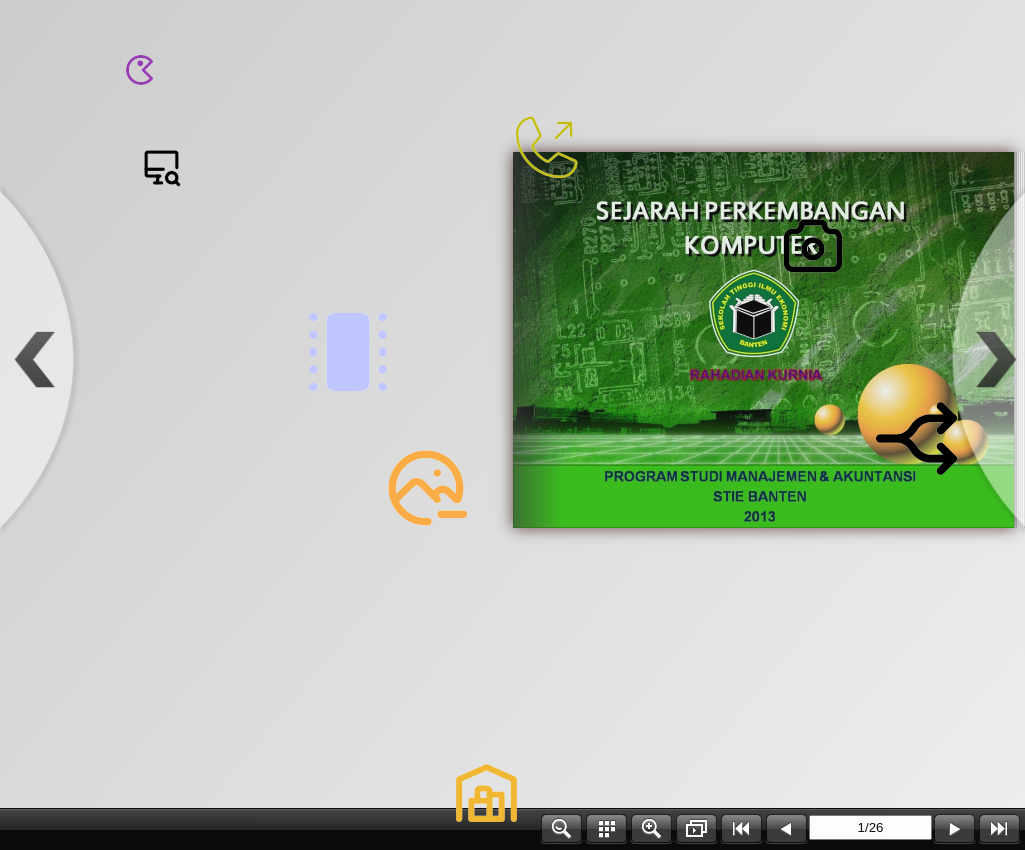  What do you see at coordinates (426, 488) in the screenshot?
I see `remove a photo from your collection` at bounding box center [426, 488].